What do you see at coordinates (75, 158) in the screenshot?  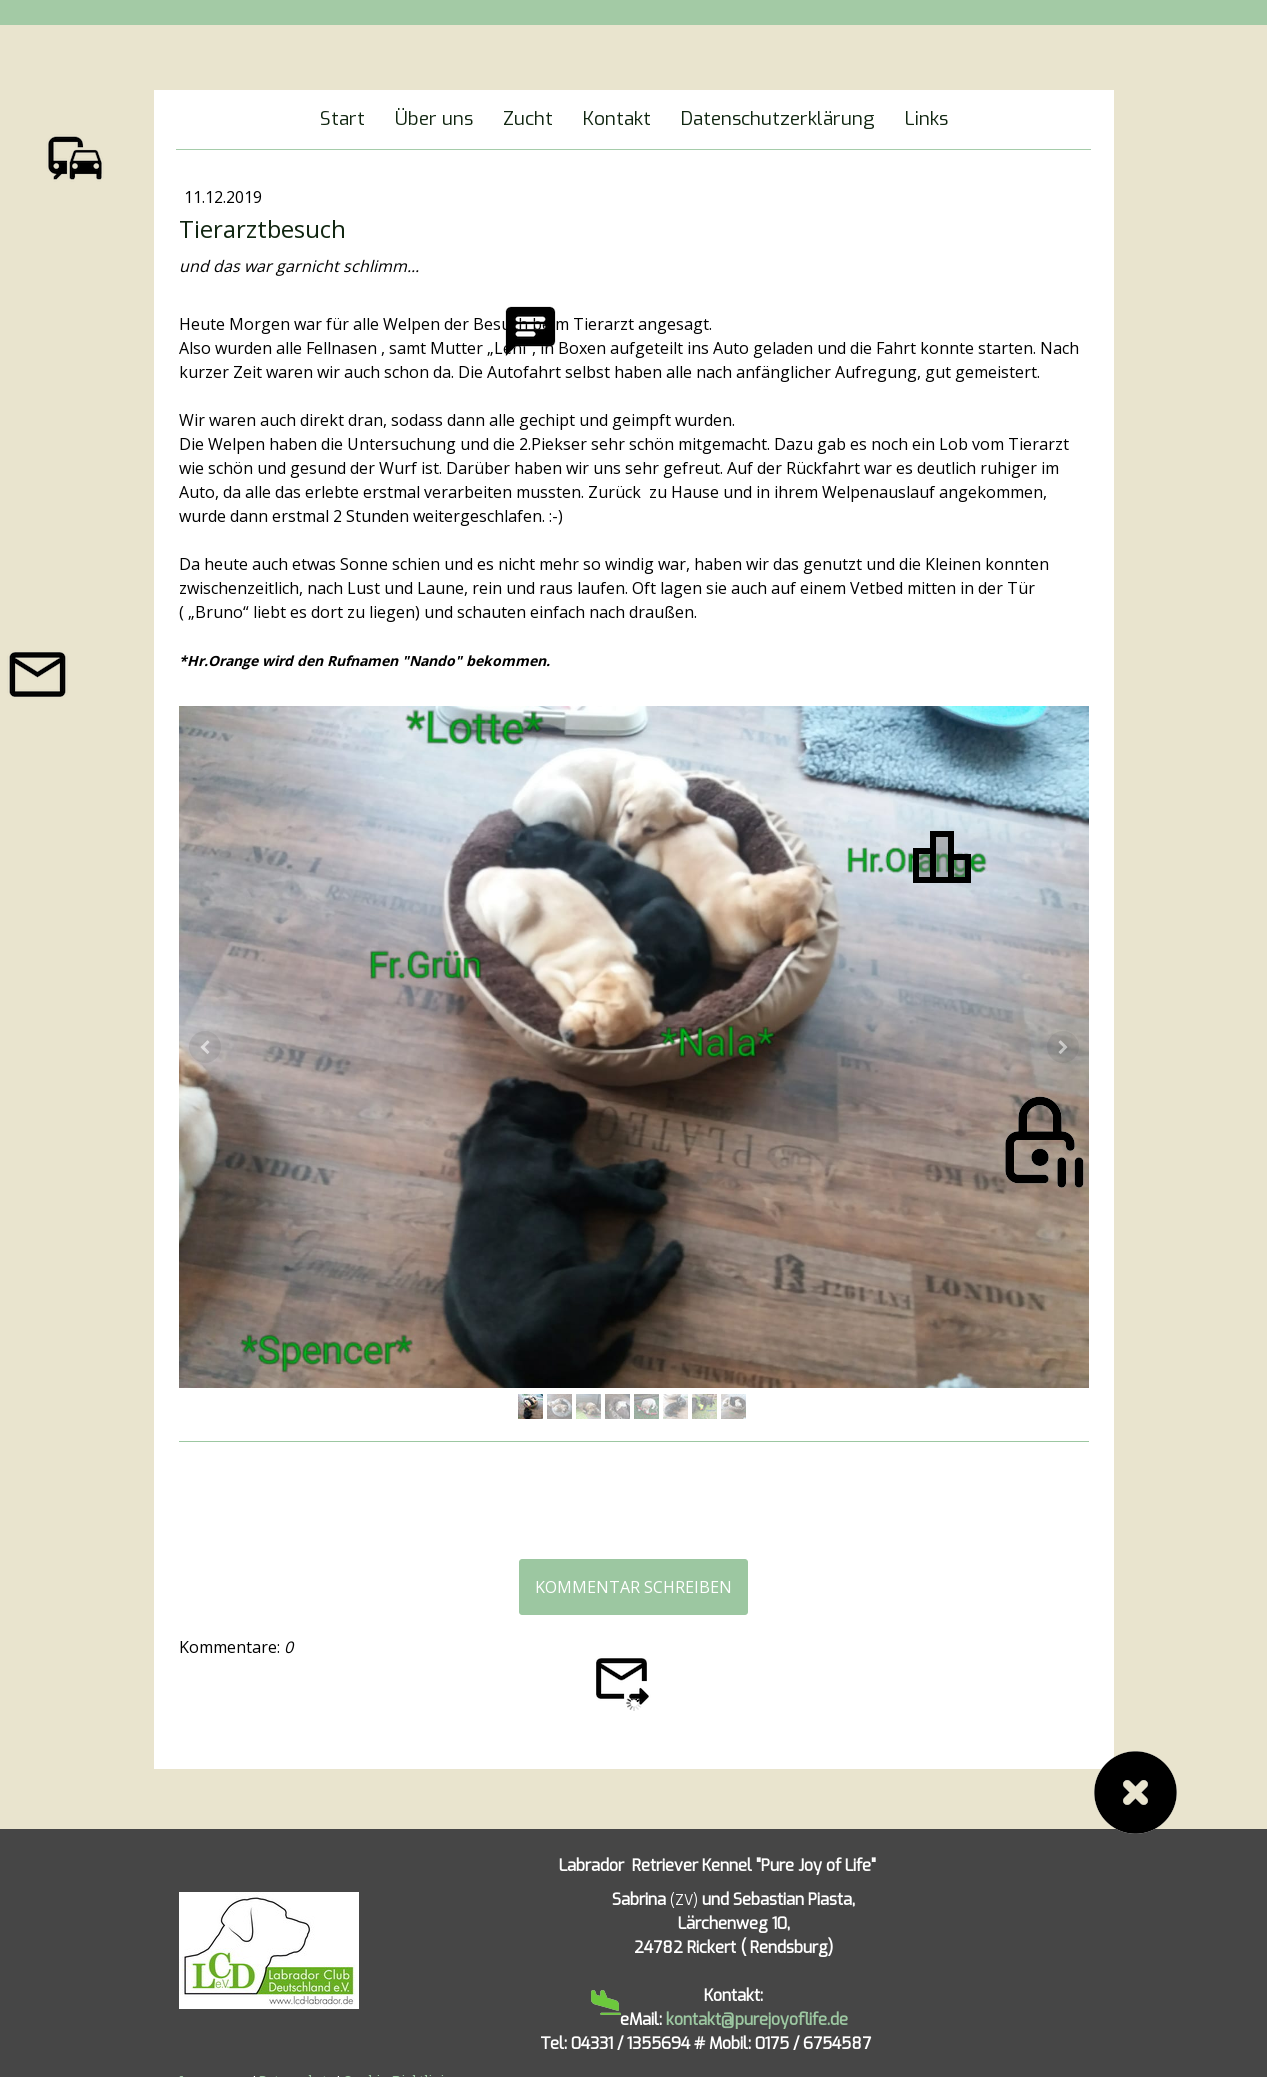 I see `view commute options and routes` at bounding box center [75, 158].